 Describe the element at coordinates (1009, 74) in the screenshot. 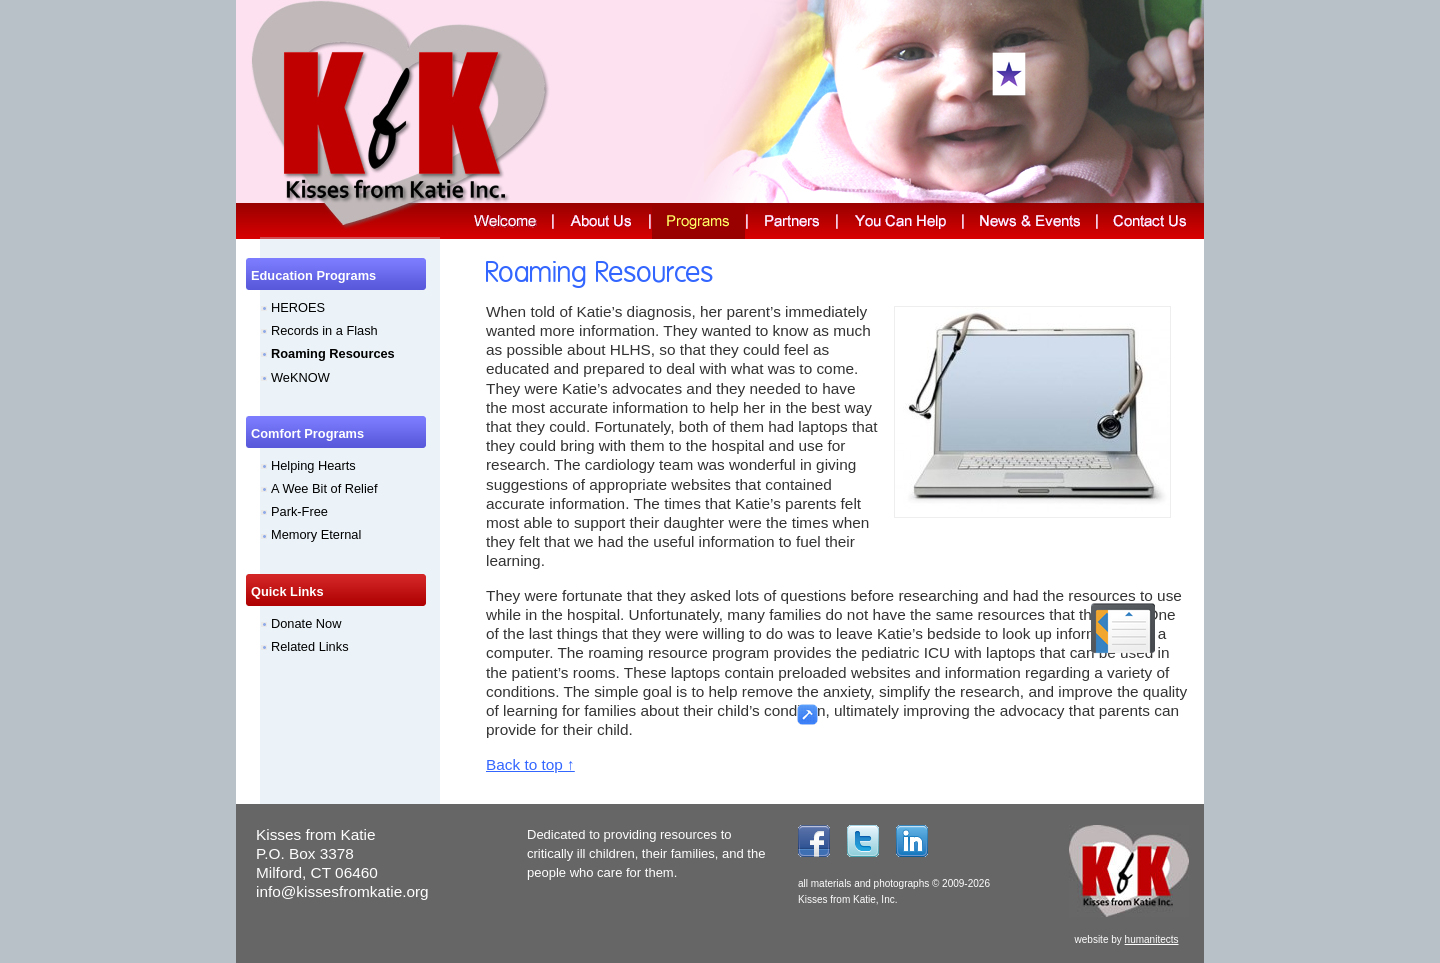

I see `mark a media clip as a favorite` at that location.